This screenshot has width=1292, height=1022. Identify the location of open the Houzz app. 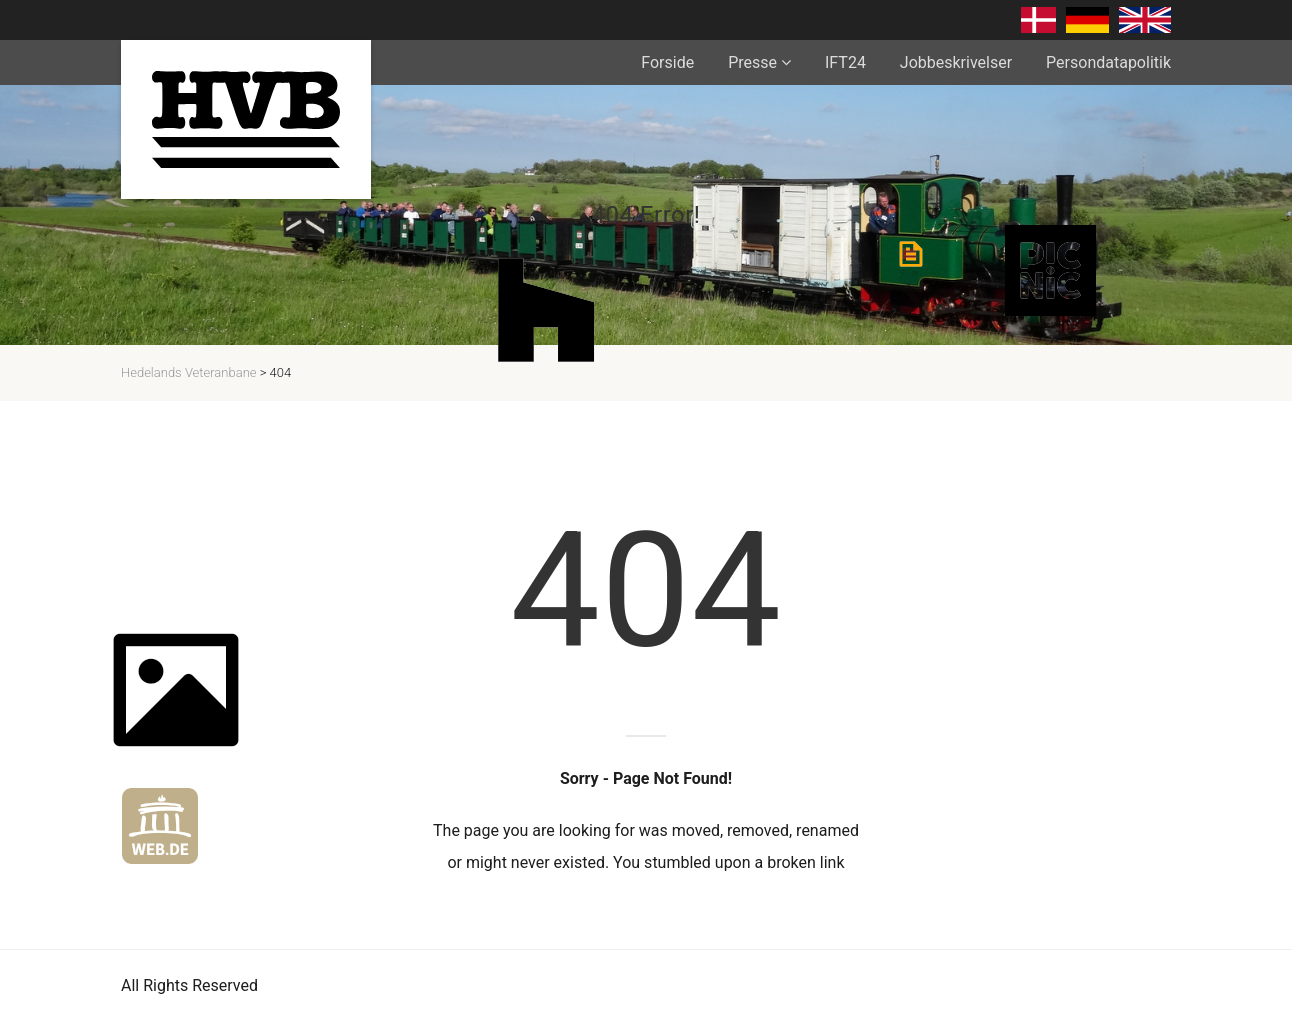
(546, 310).